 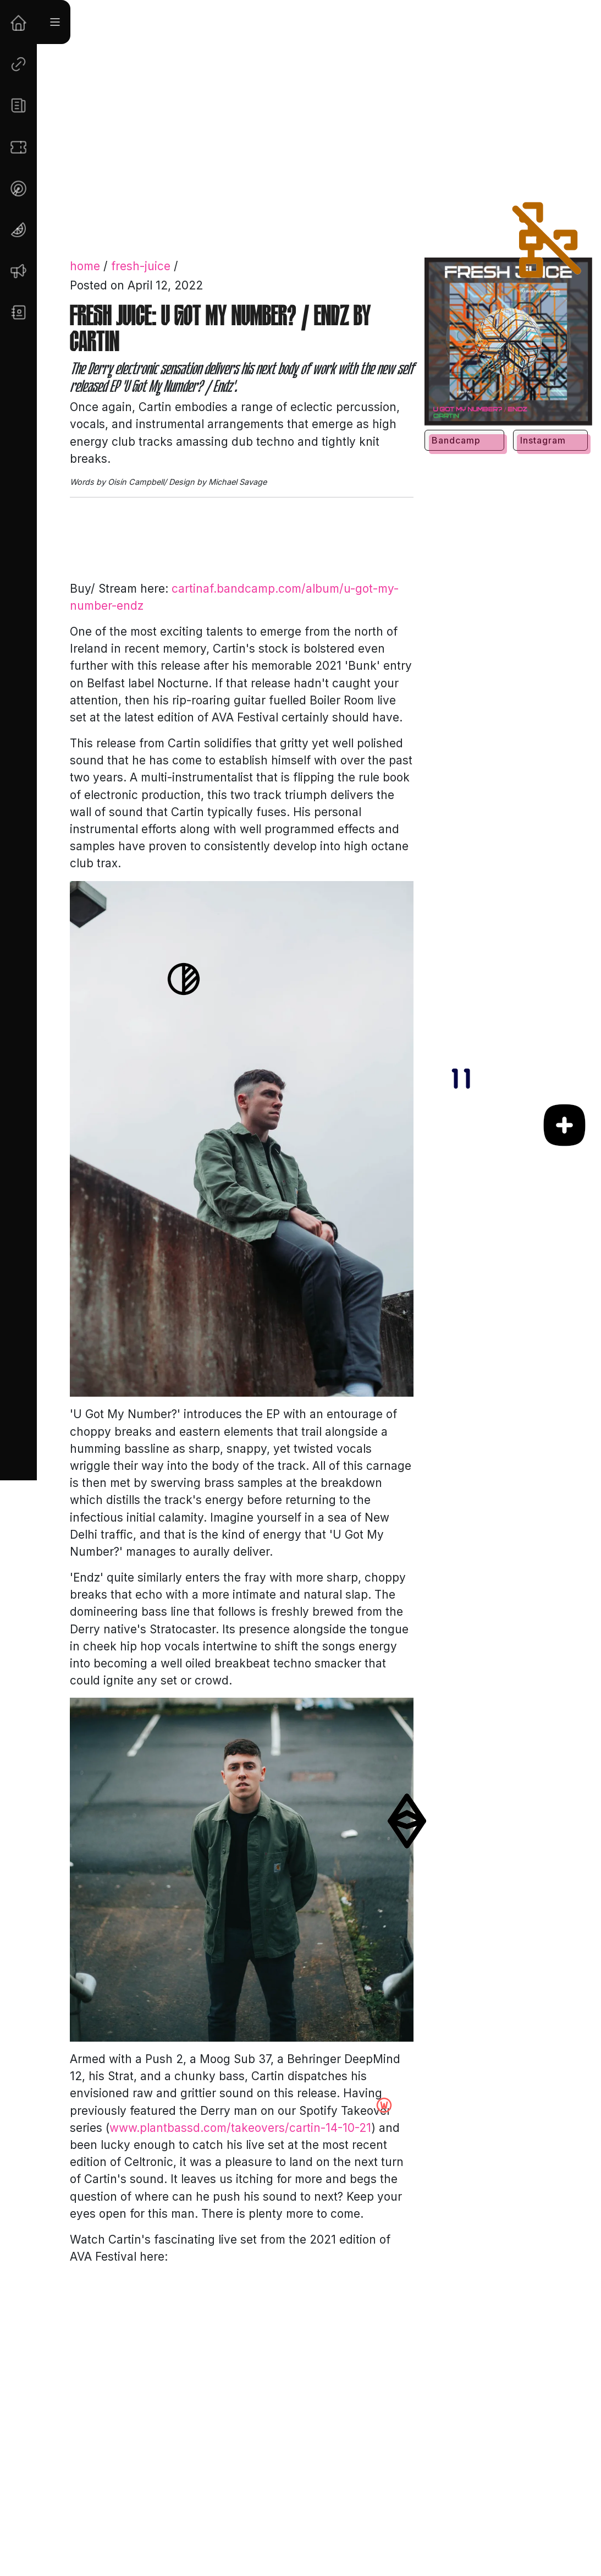 What do you see at coordinates (384, 2105) in the screenshot?
I see `laundry care symbol indicating wash dry setting` at bounding box center [384, 2105].